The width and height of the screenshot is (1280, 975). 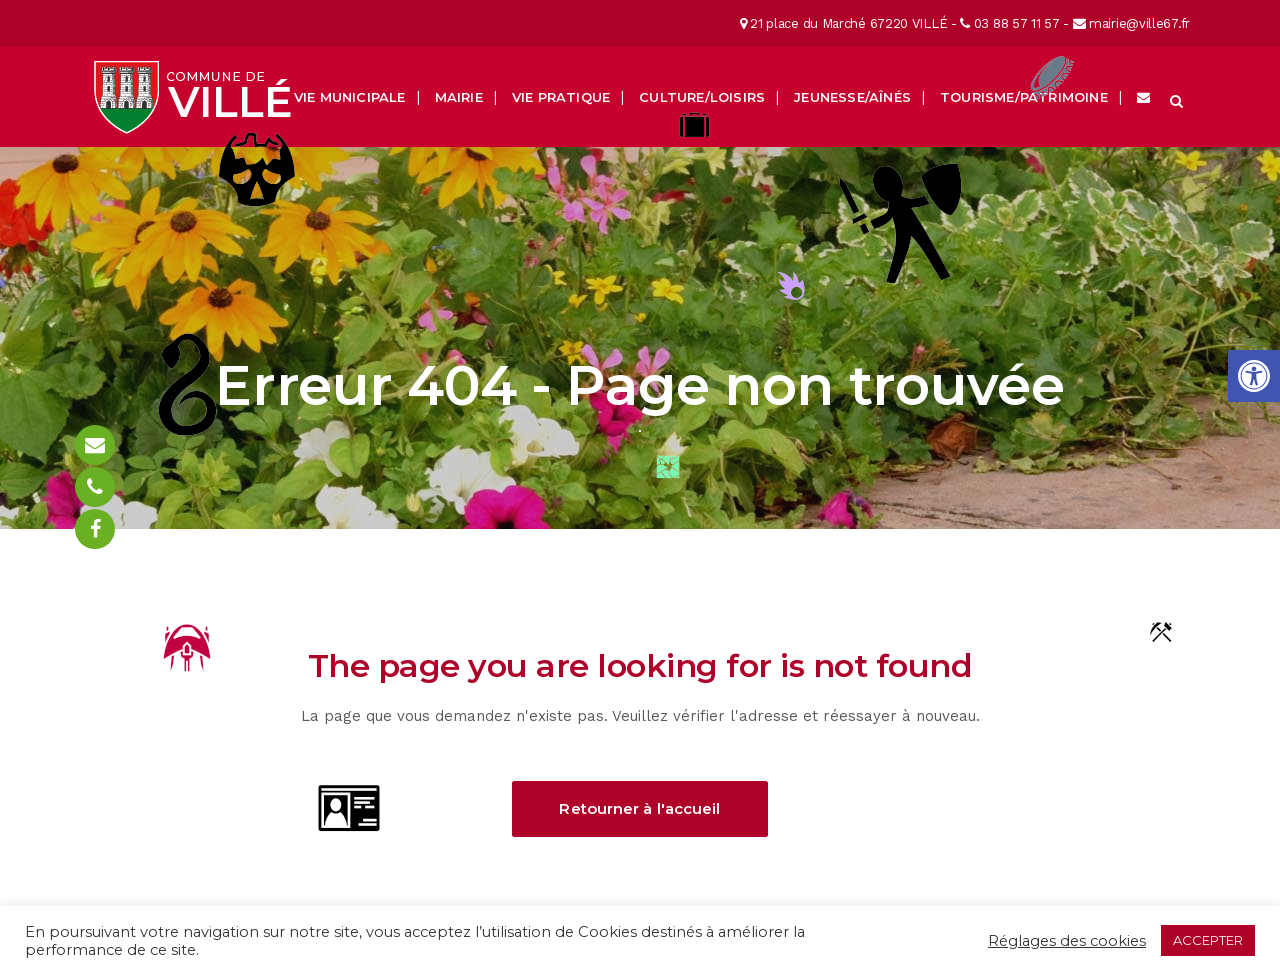 I want to click on view your profile or identification details, so click(x=349, y=807).